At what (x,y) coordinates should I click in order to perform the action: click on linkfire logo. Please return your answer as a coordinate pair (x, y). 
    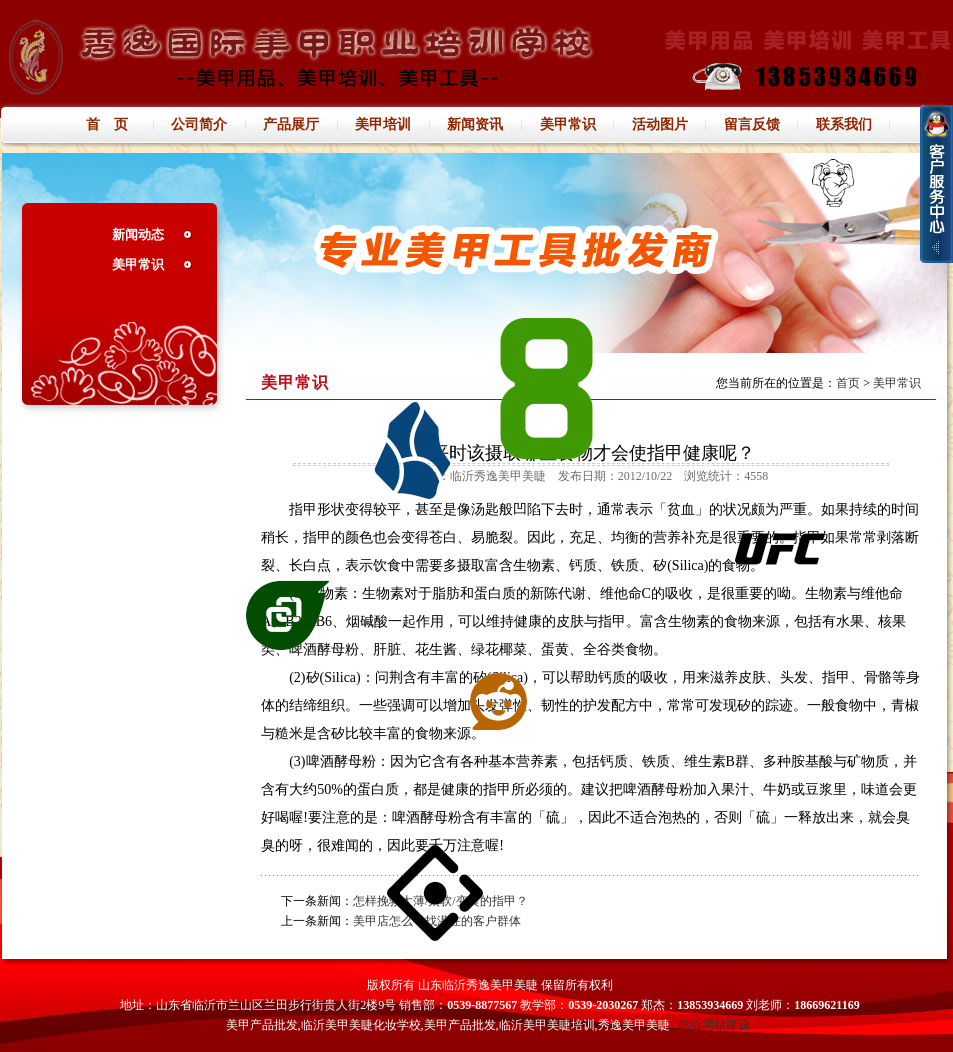
    Looking at the image, I should click on (287, 615).